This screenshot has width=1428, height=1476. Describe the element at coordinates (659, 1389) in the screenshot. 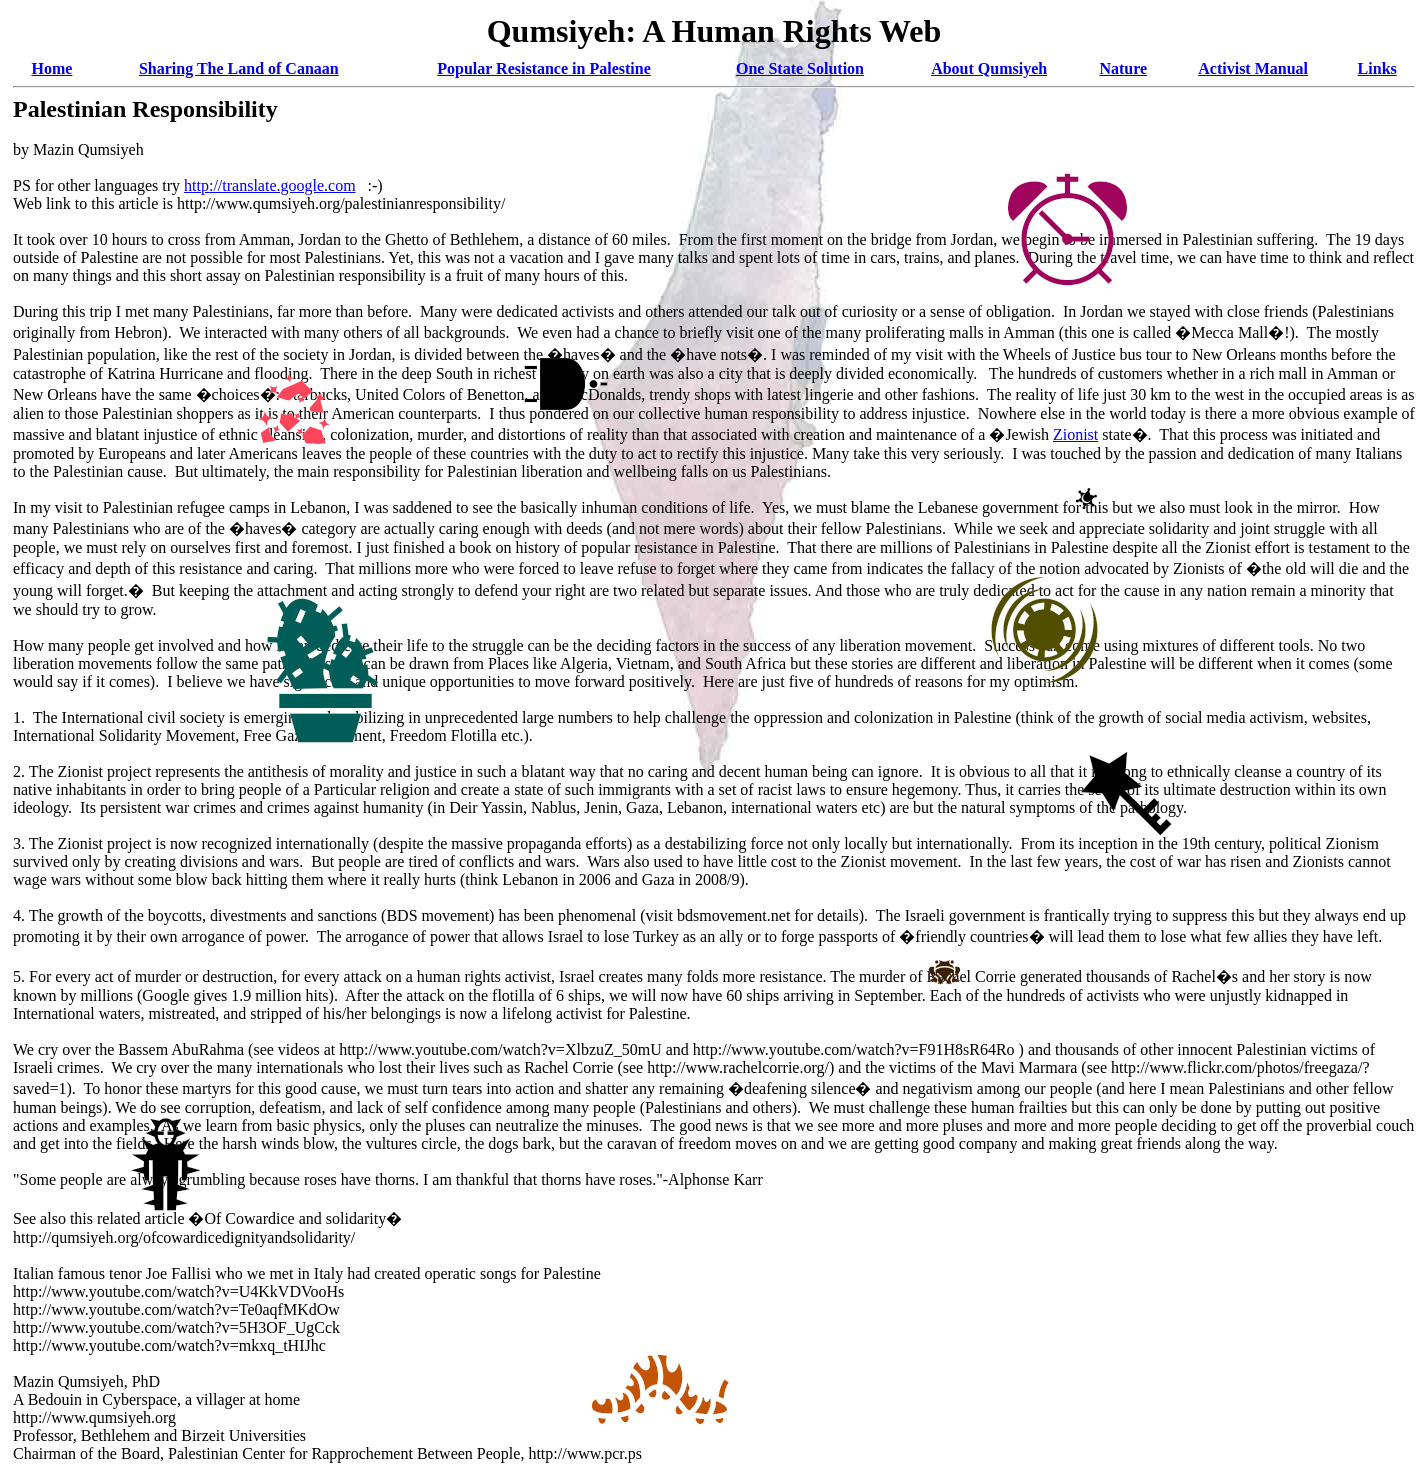

I see `view garden pests or insects in a nature game` at that location.